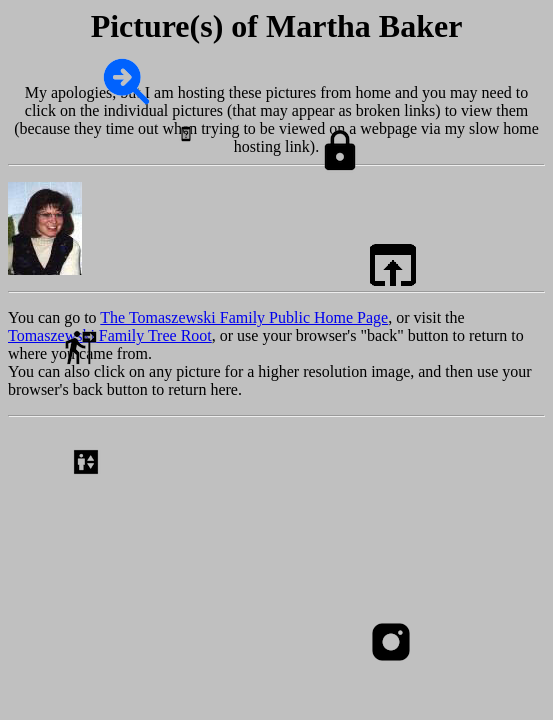 This screenshot has width=553, height=720. Describe the element at coordinates (126, 81) in the screenshot. I see `search and navigate to result` at that location.